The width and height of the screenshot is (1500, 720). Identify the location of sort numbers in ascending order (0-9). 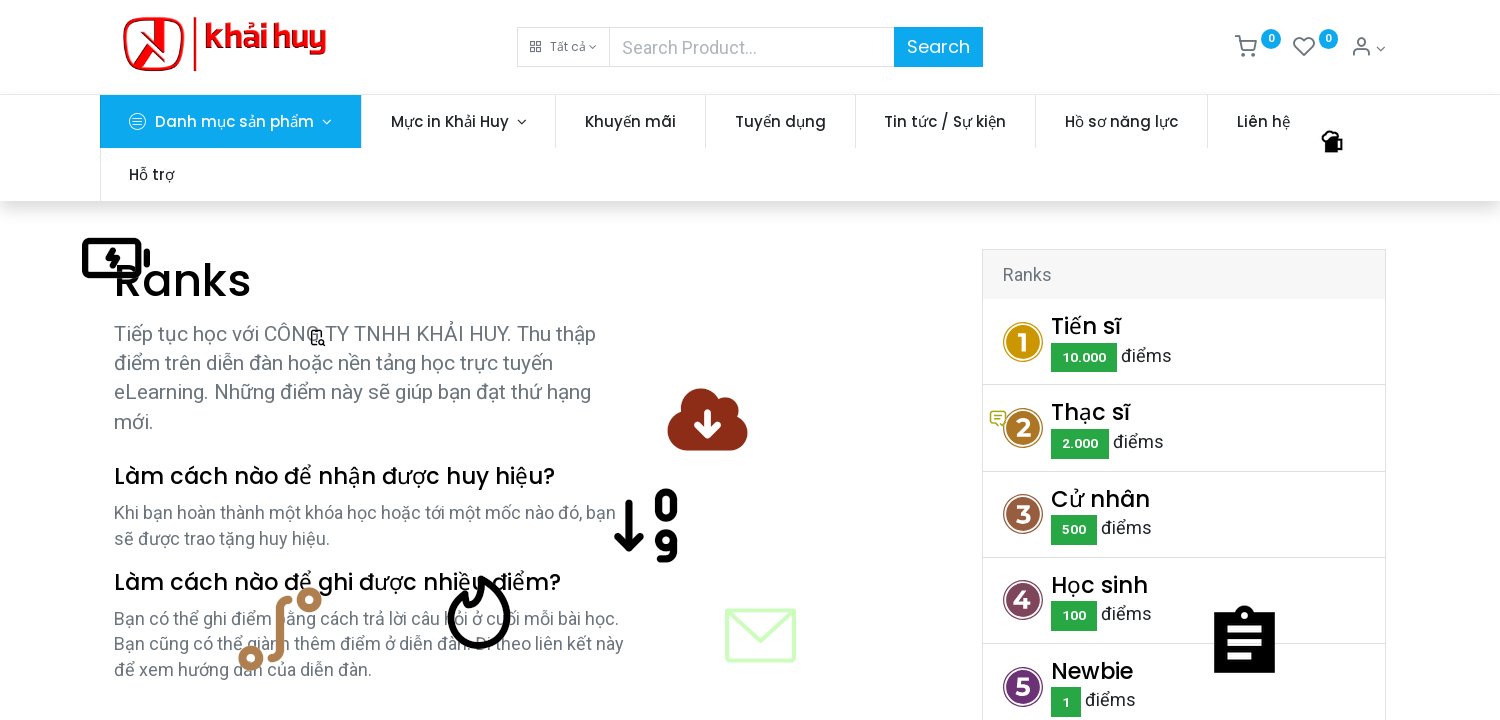
(647, 525).